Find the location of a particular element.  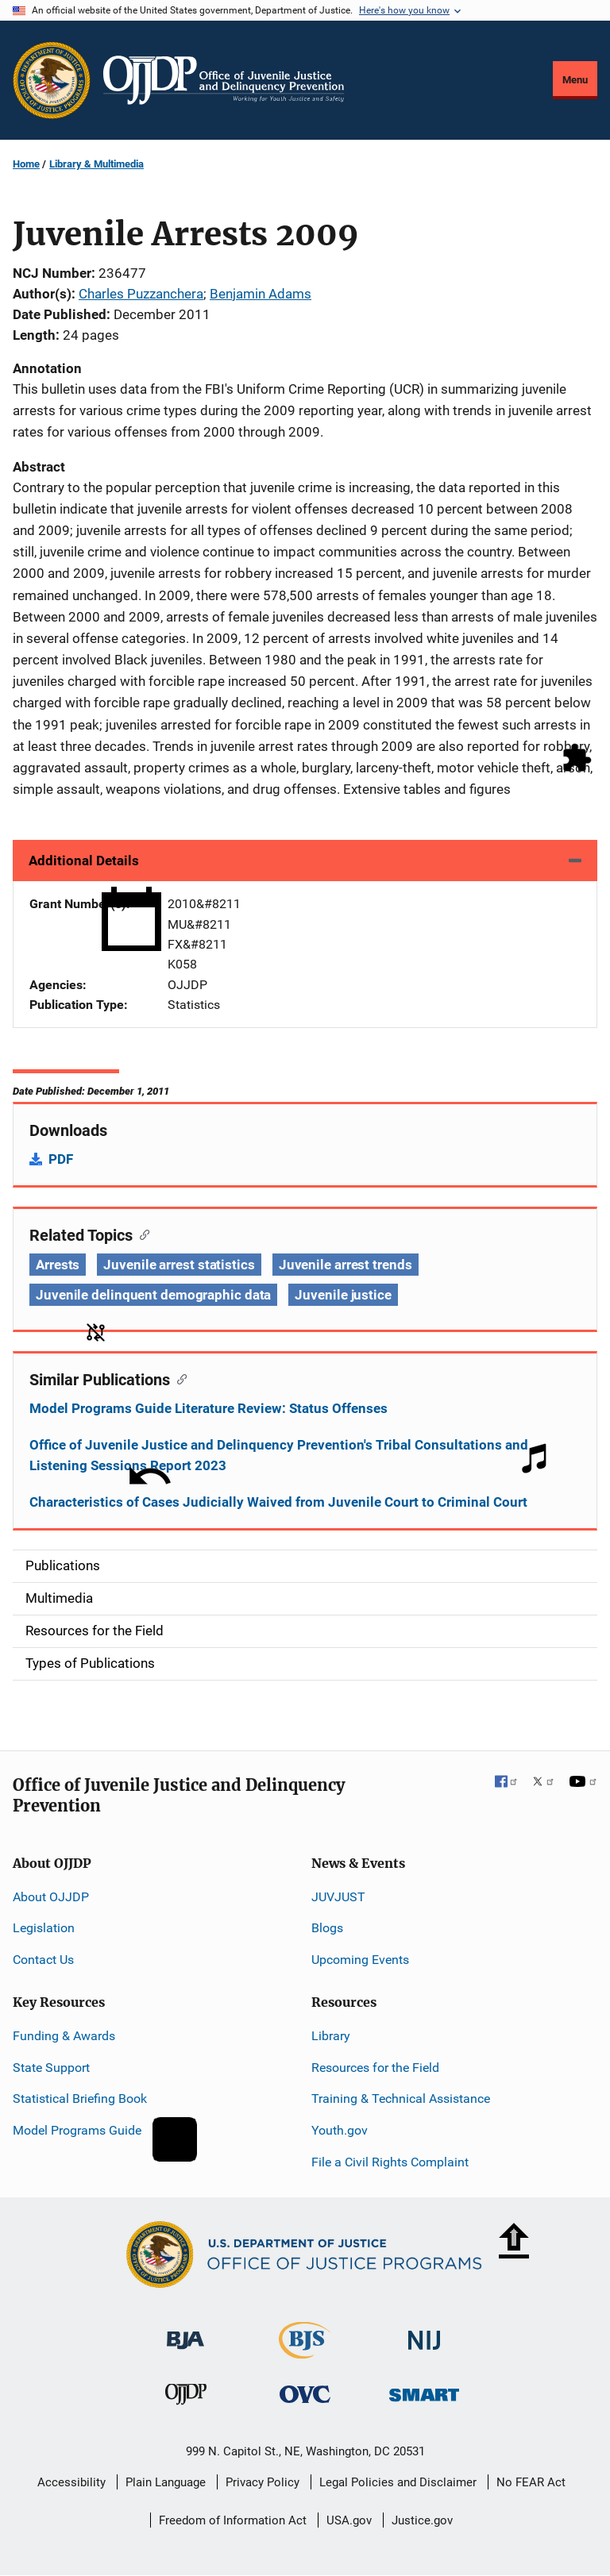

view today's date is located at coordinates (131, 918).